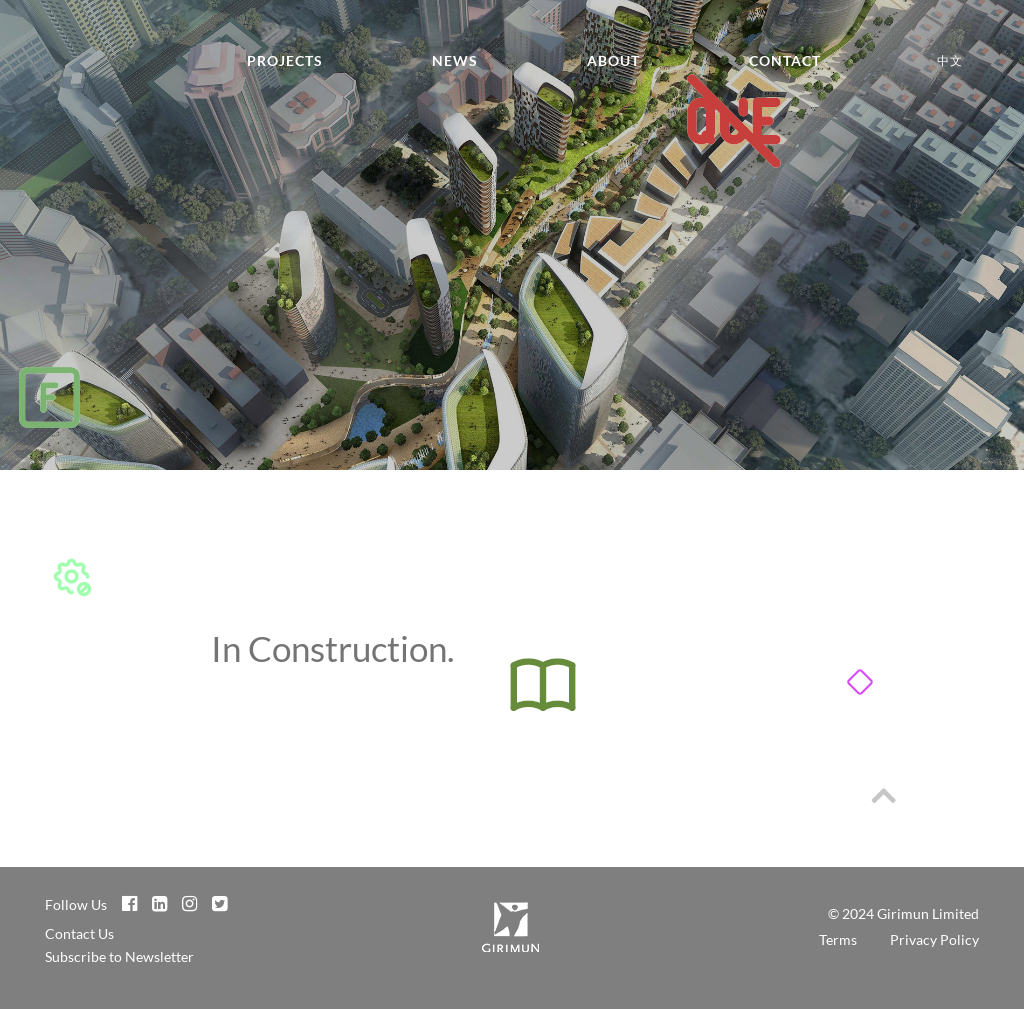  Describe the element at coordinates (49, 397) in the screenshot. I see `facebook app or social media shortcut` at that location.